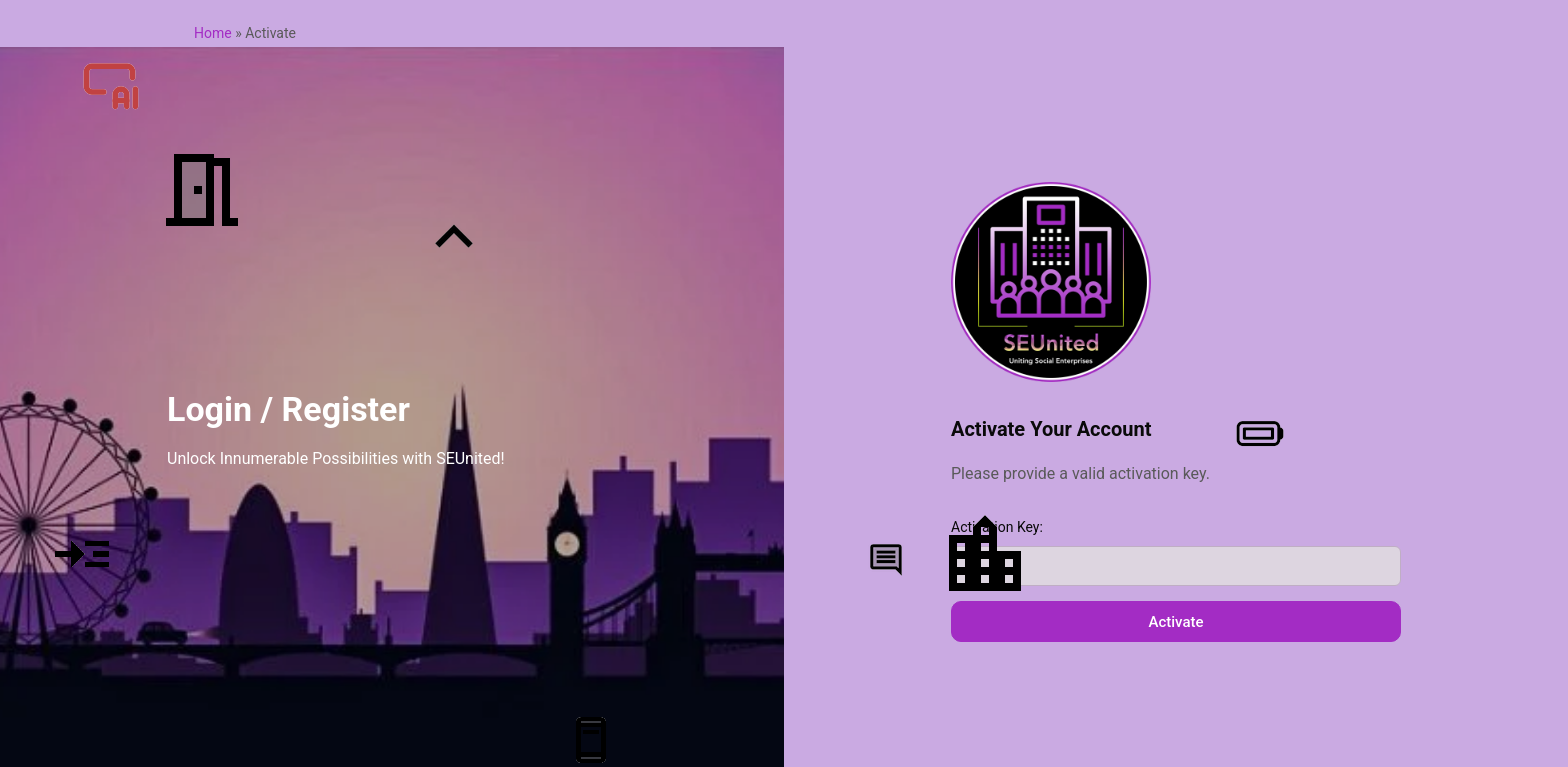  What do you see at coordinates (109, 80) in the screenshot?
I see `enter text for AI processing` at bounding box center [109, 80].